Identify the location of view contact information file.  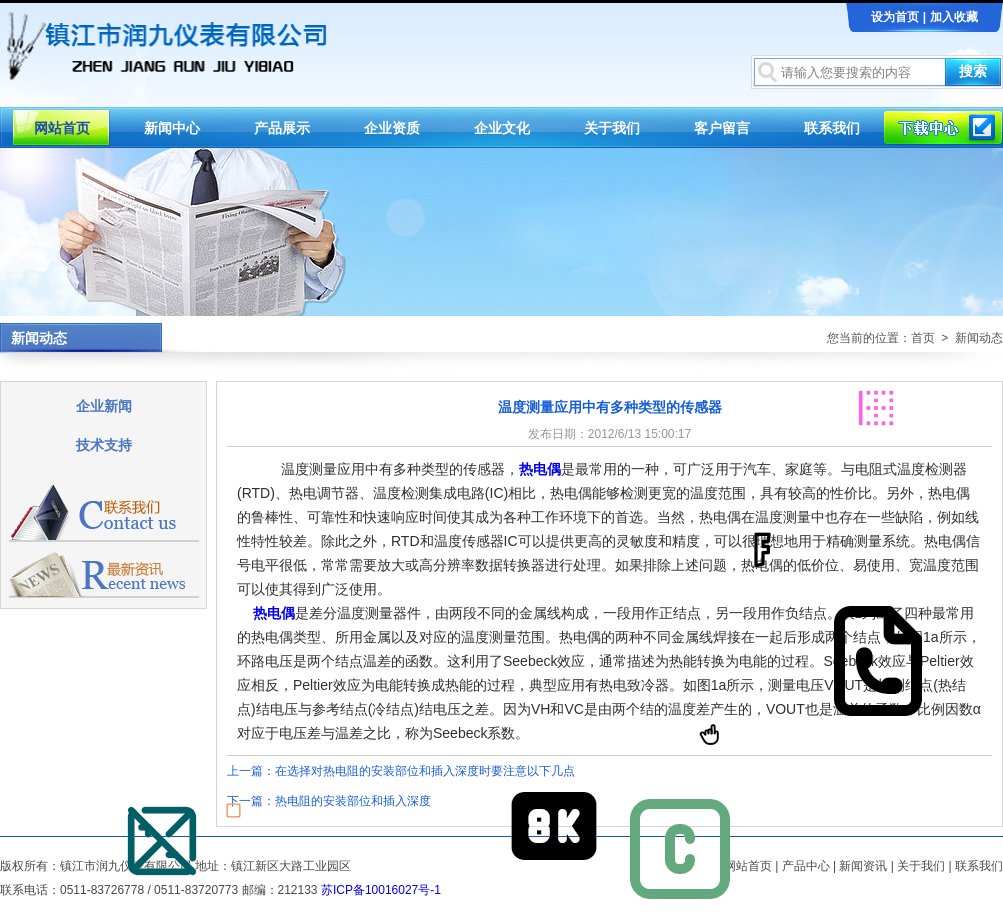
(878, 661).